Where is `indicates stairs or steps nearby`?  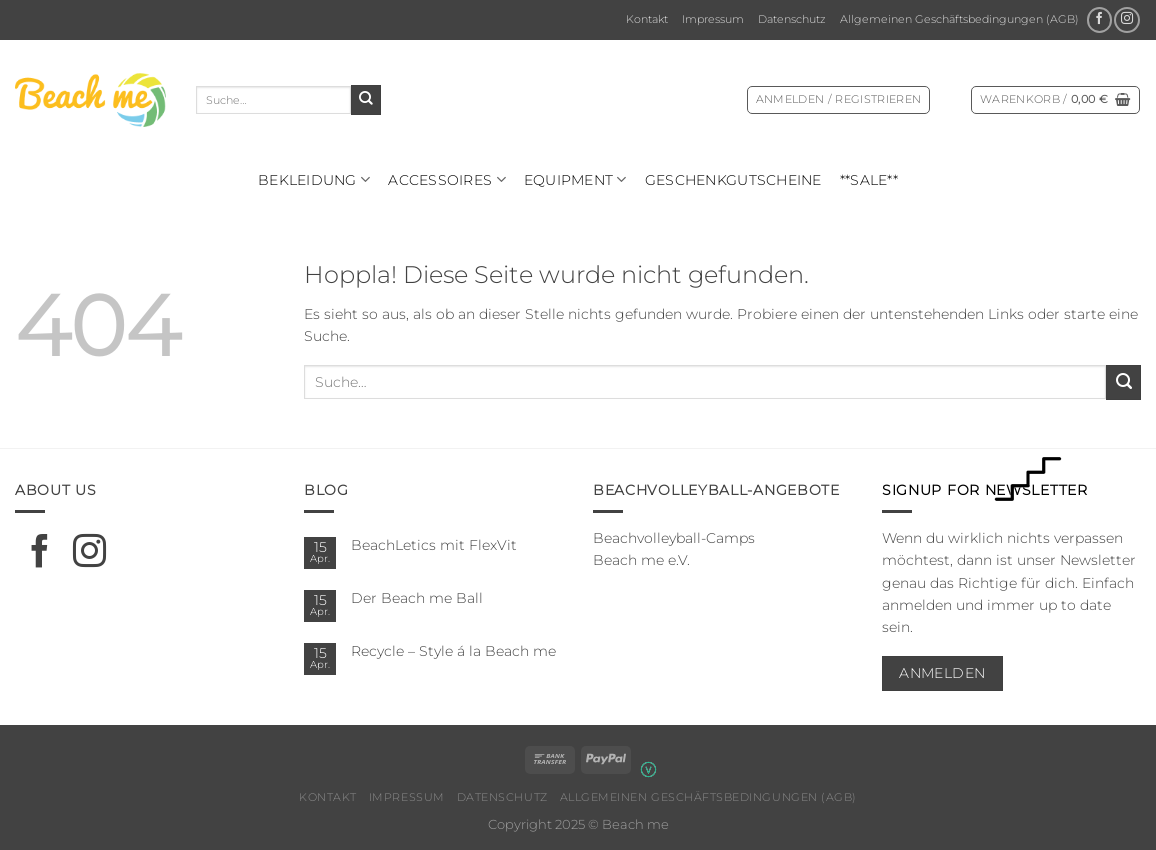 indicates stairs or steps nearby is located at coordinates (1028, 479).